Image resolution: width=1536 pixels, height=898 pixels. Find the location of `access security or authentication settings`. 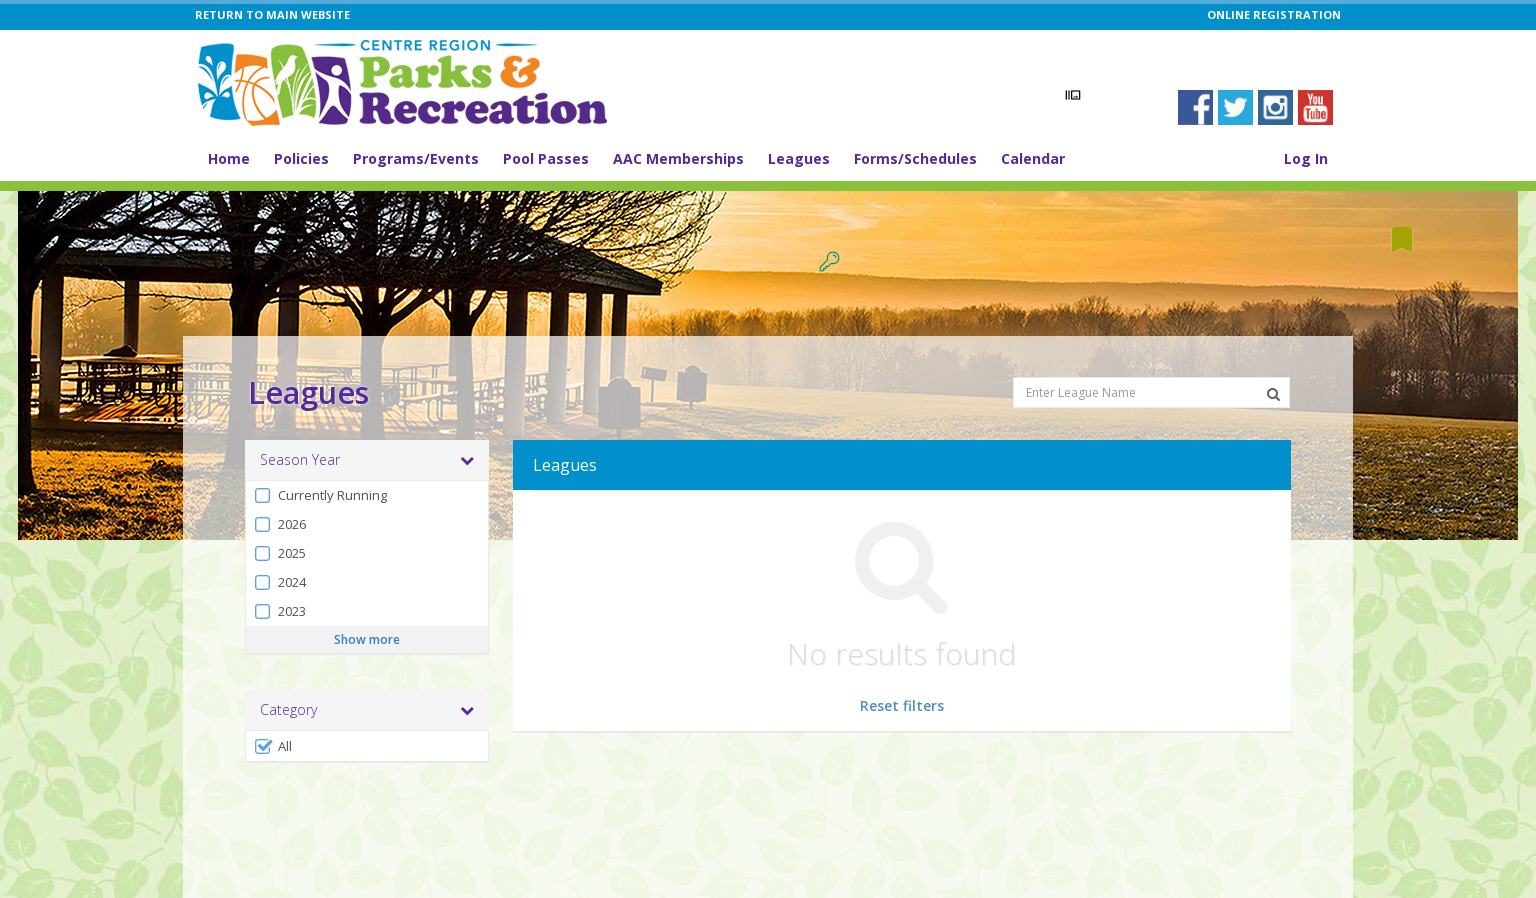

access security or authentication settings is located at coordinates (829, 261).